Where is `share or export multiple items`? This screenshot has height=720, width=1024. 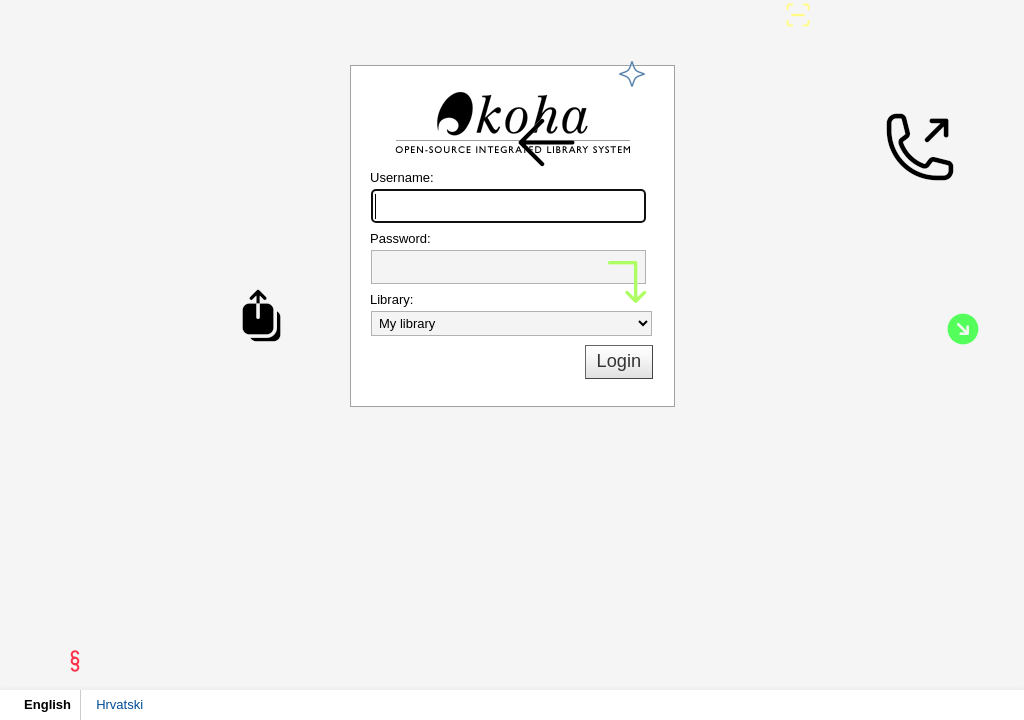 share or export multiple items is located at coordinates (261, 315).